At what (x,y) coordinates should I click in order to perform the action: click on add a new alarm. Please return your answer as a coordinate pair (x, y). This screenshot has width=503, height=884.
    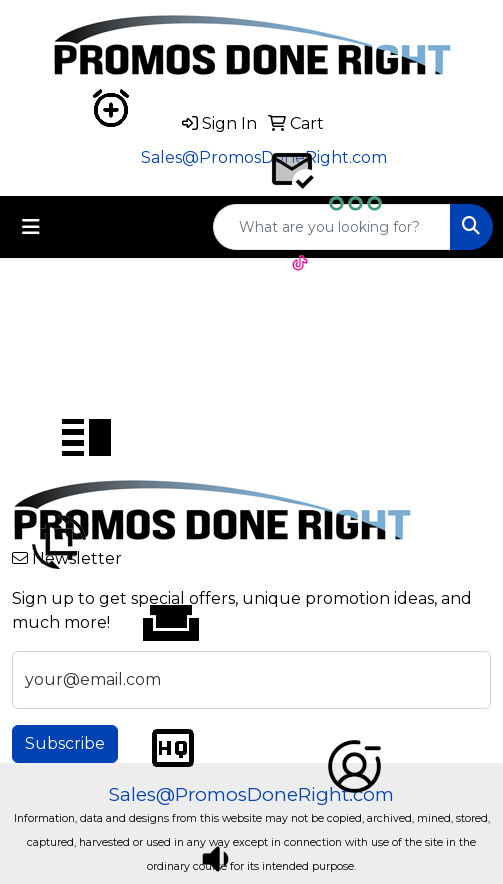
    Looking at the image, I should click on (111, 108).